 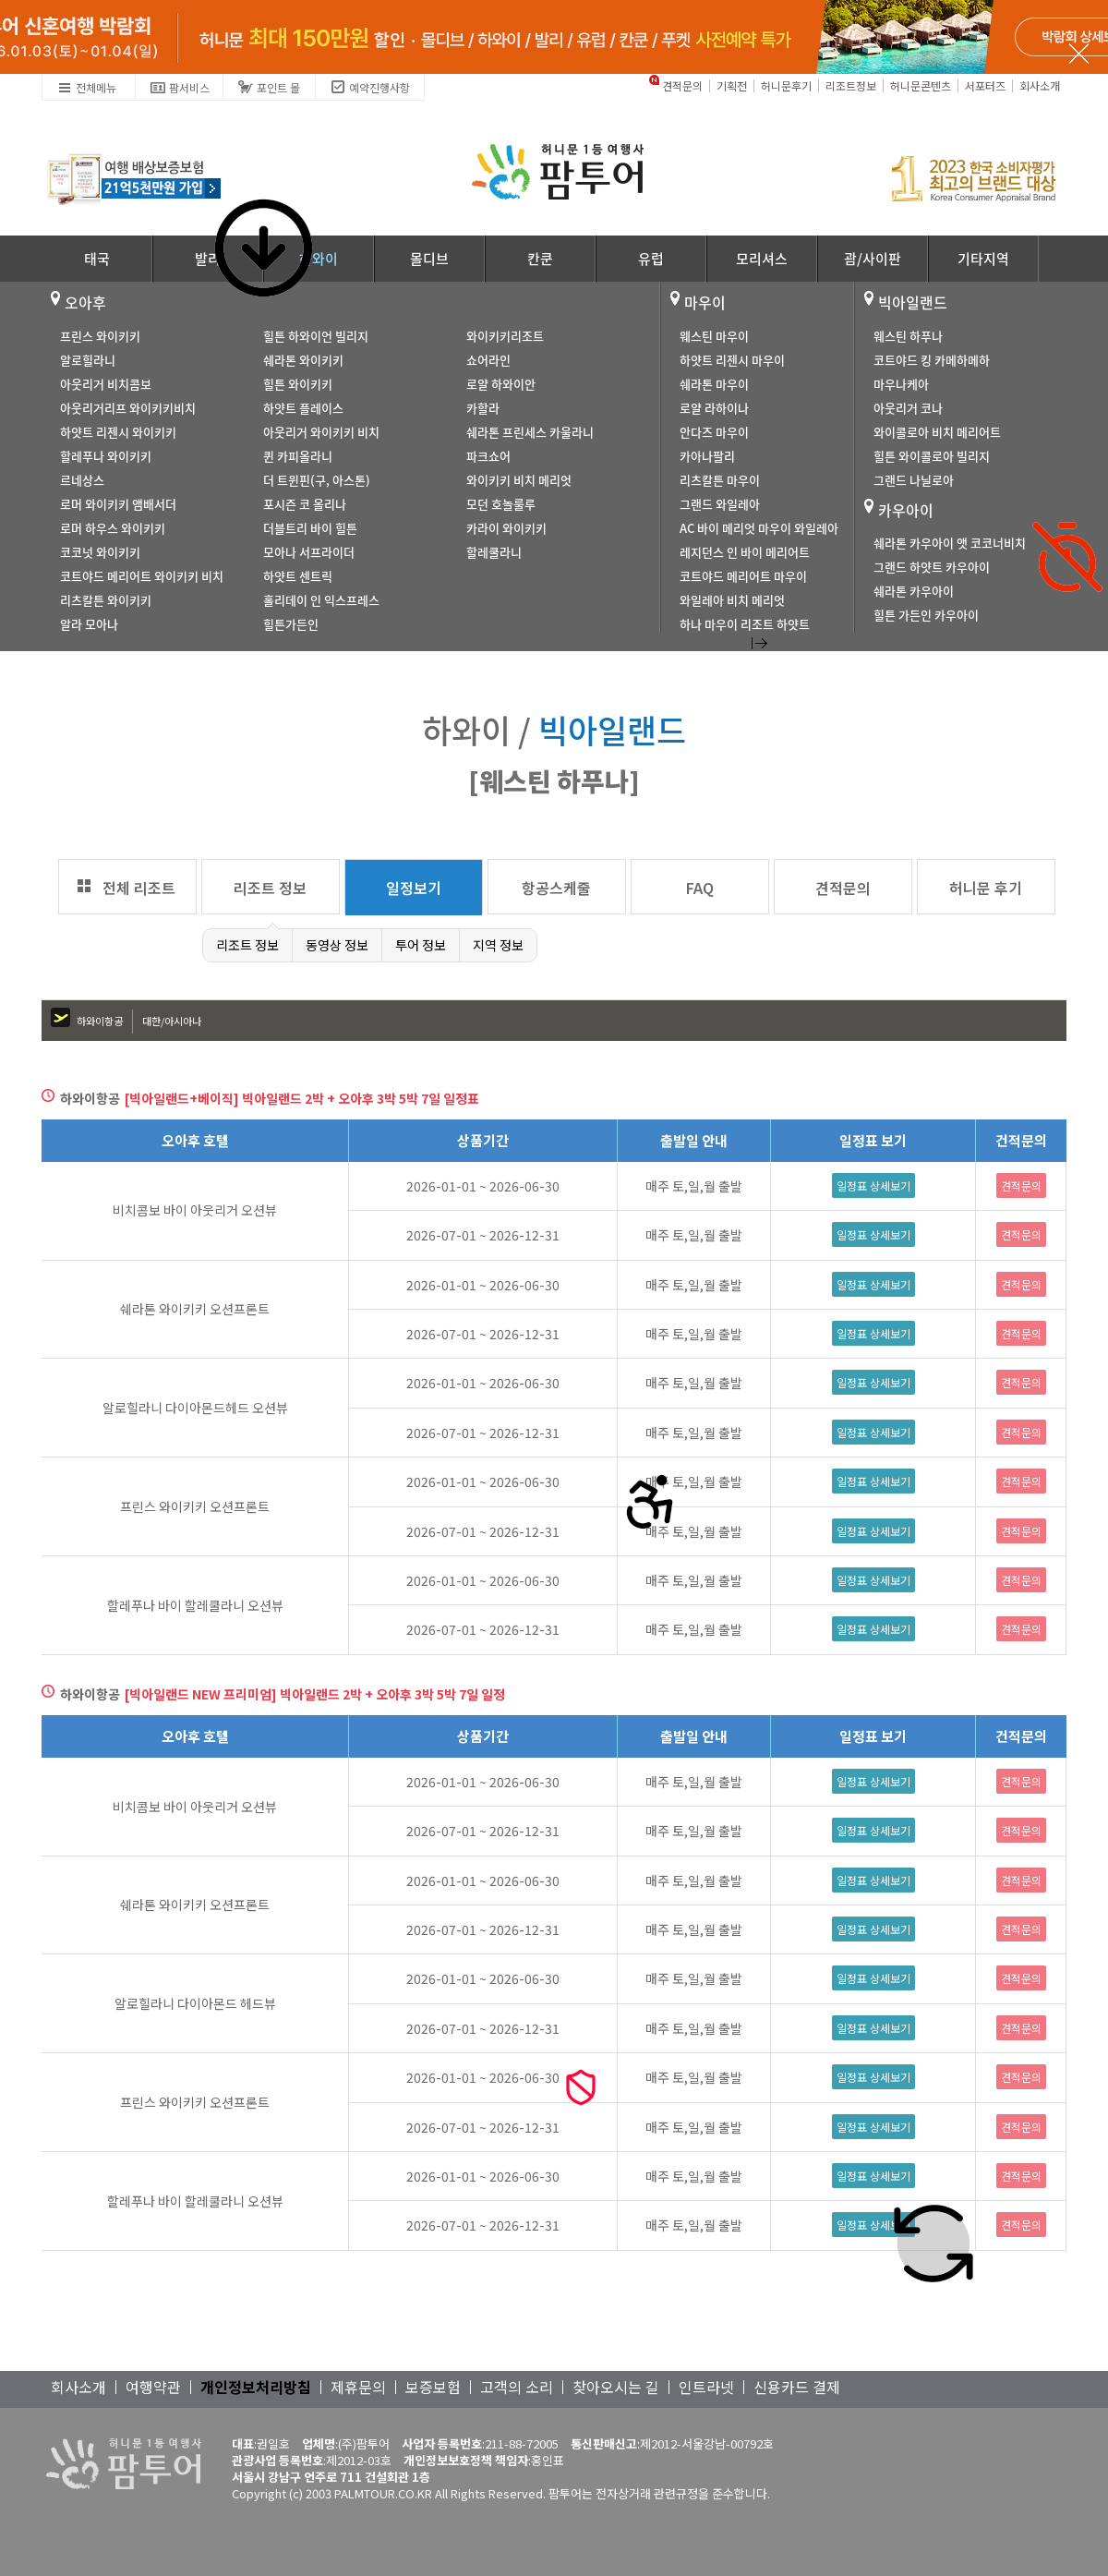 I want to click on blocked or banned protection status, so click(x=581, y=2087).